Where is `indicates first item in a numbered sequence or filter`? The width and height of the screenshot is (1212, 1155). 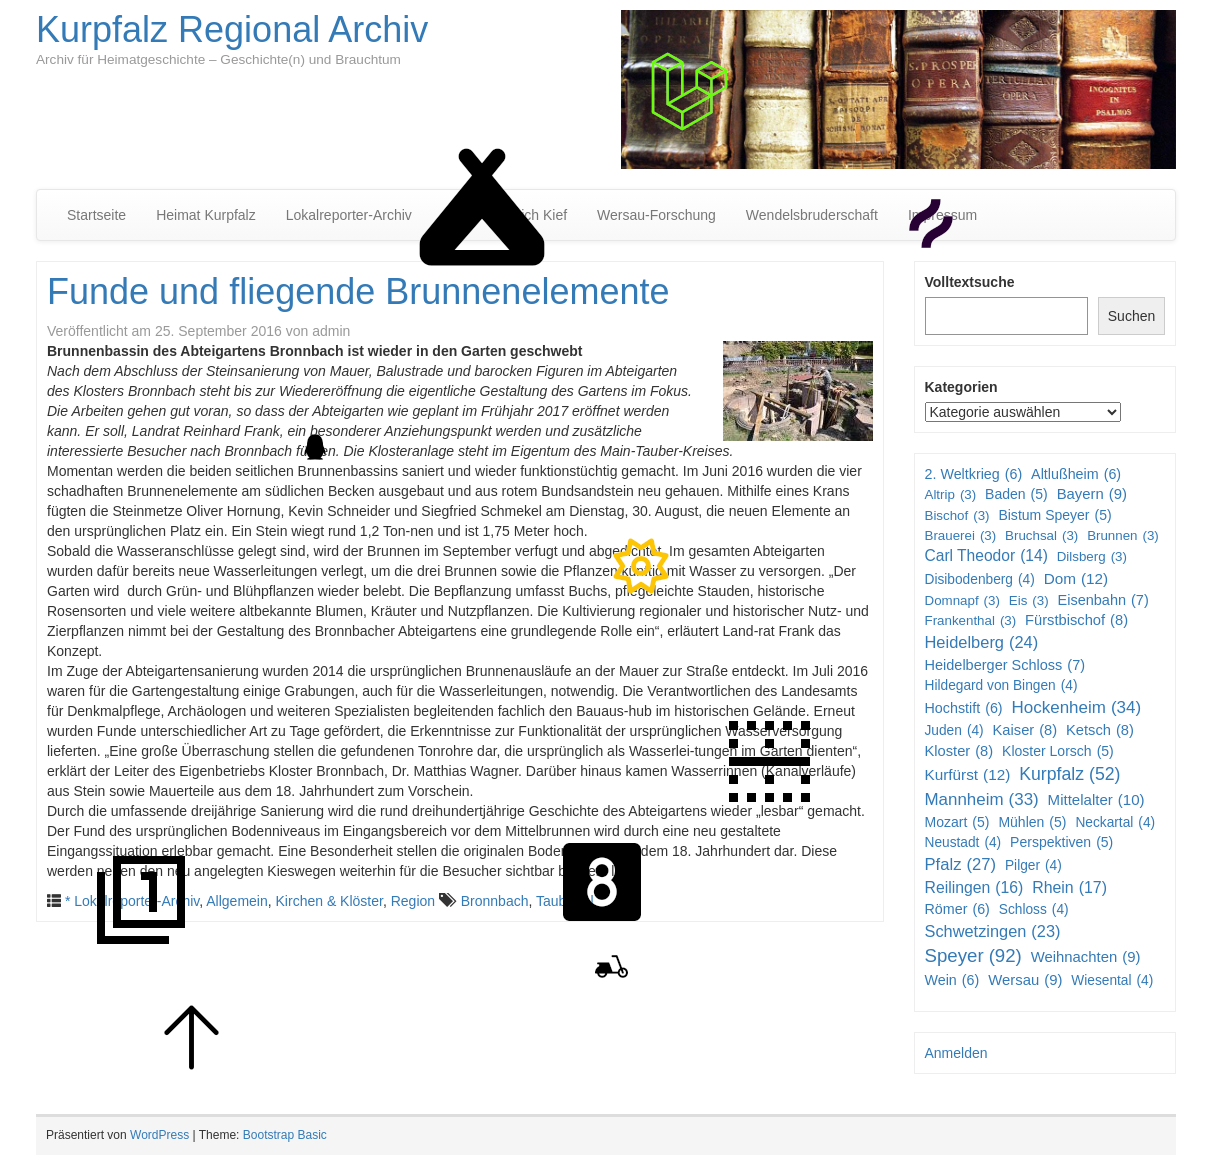
indicates first item in a numbered sequence or filter is located at coordinates (141, 900).